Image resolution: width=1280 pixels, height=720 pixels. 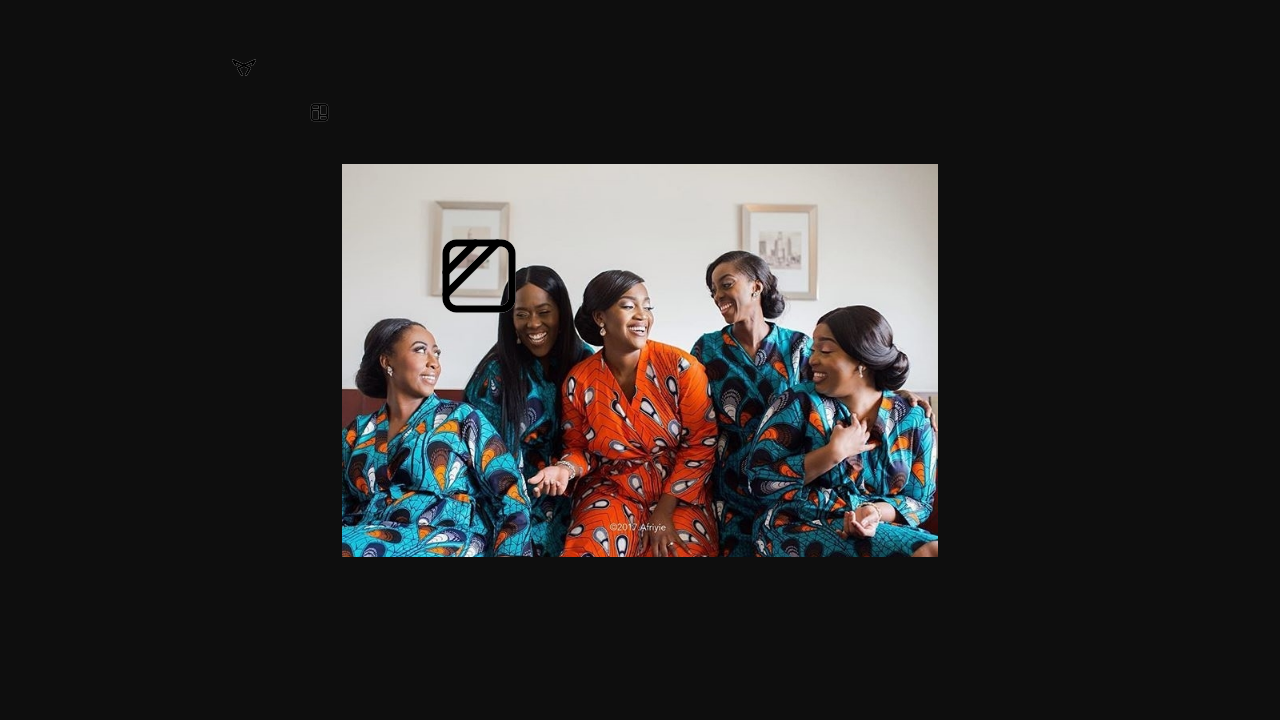 What do you see at coordinates (479, 276) in the screenshot?
I see `dry in shade laundry care instruction` at bounding box center [479, 276].